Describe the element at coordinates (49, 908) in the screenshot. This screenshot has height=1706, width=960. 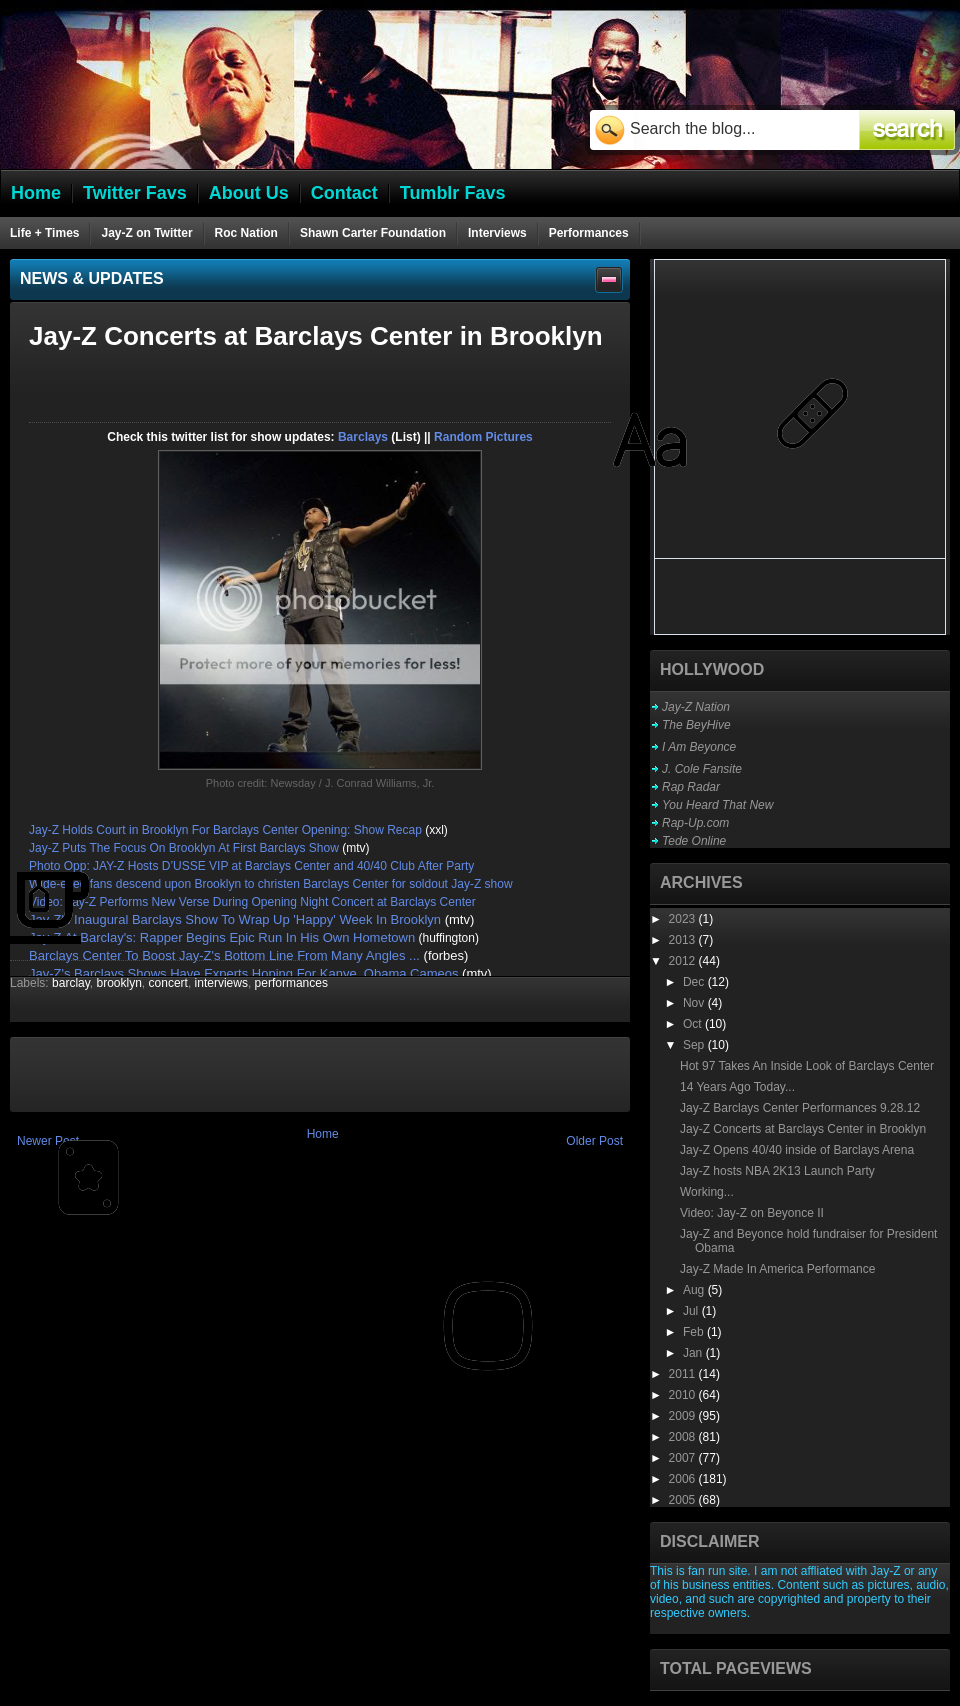
I see `access food and beverage emoji category` at that location.